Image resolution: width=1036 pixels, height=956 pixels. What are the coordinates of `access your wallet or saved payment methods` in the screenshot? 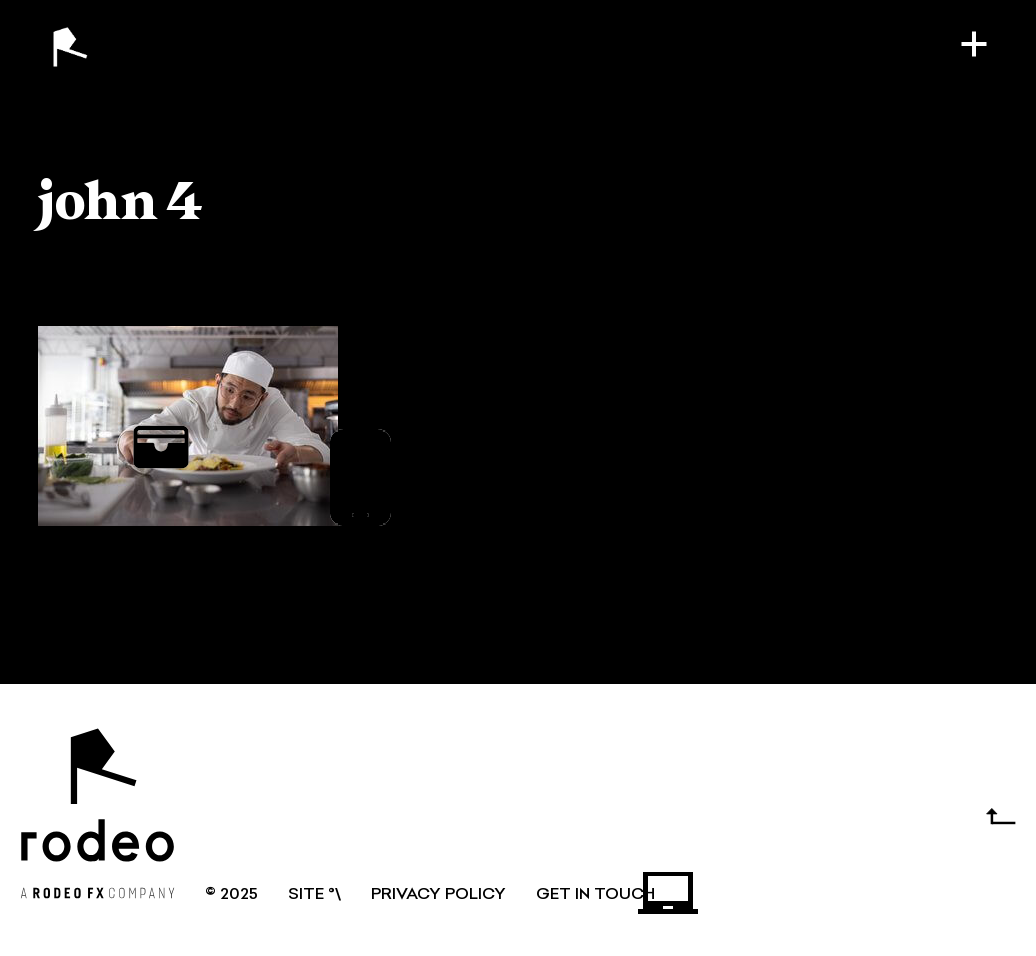 It's located at (161, 447).